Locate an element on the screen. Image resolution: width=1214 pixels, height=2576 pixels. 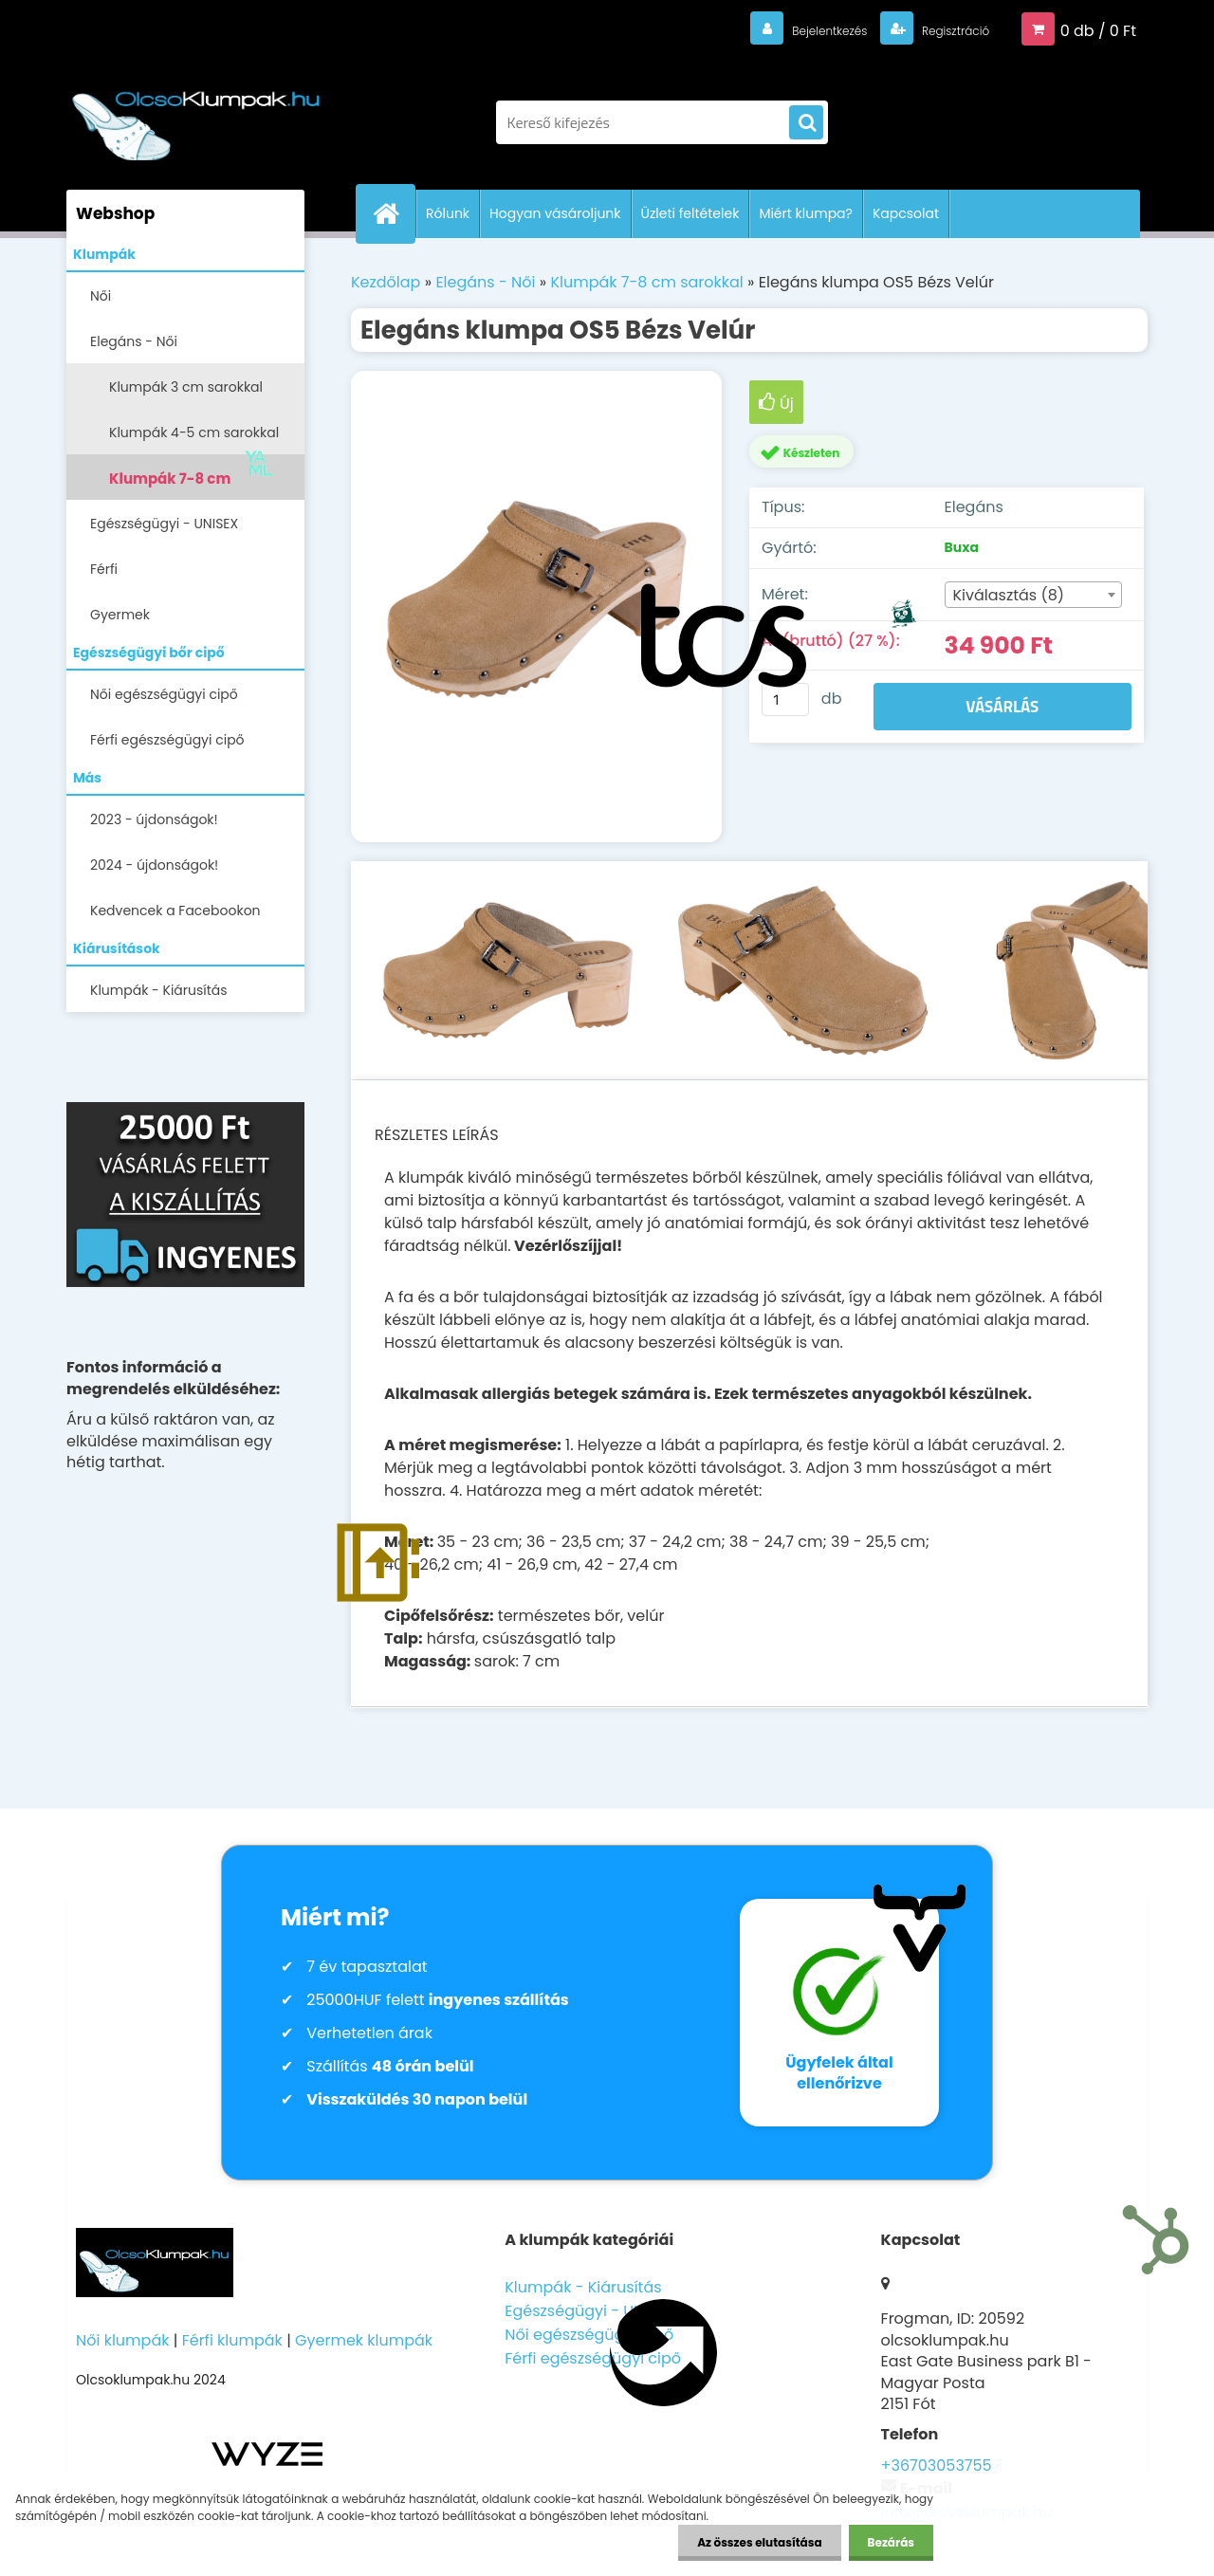
vaadin framework logo is located at coordinates (919, 1930).